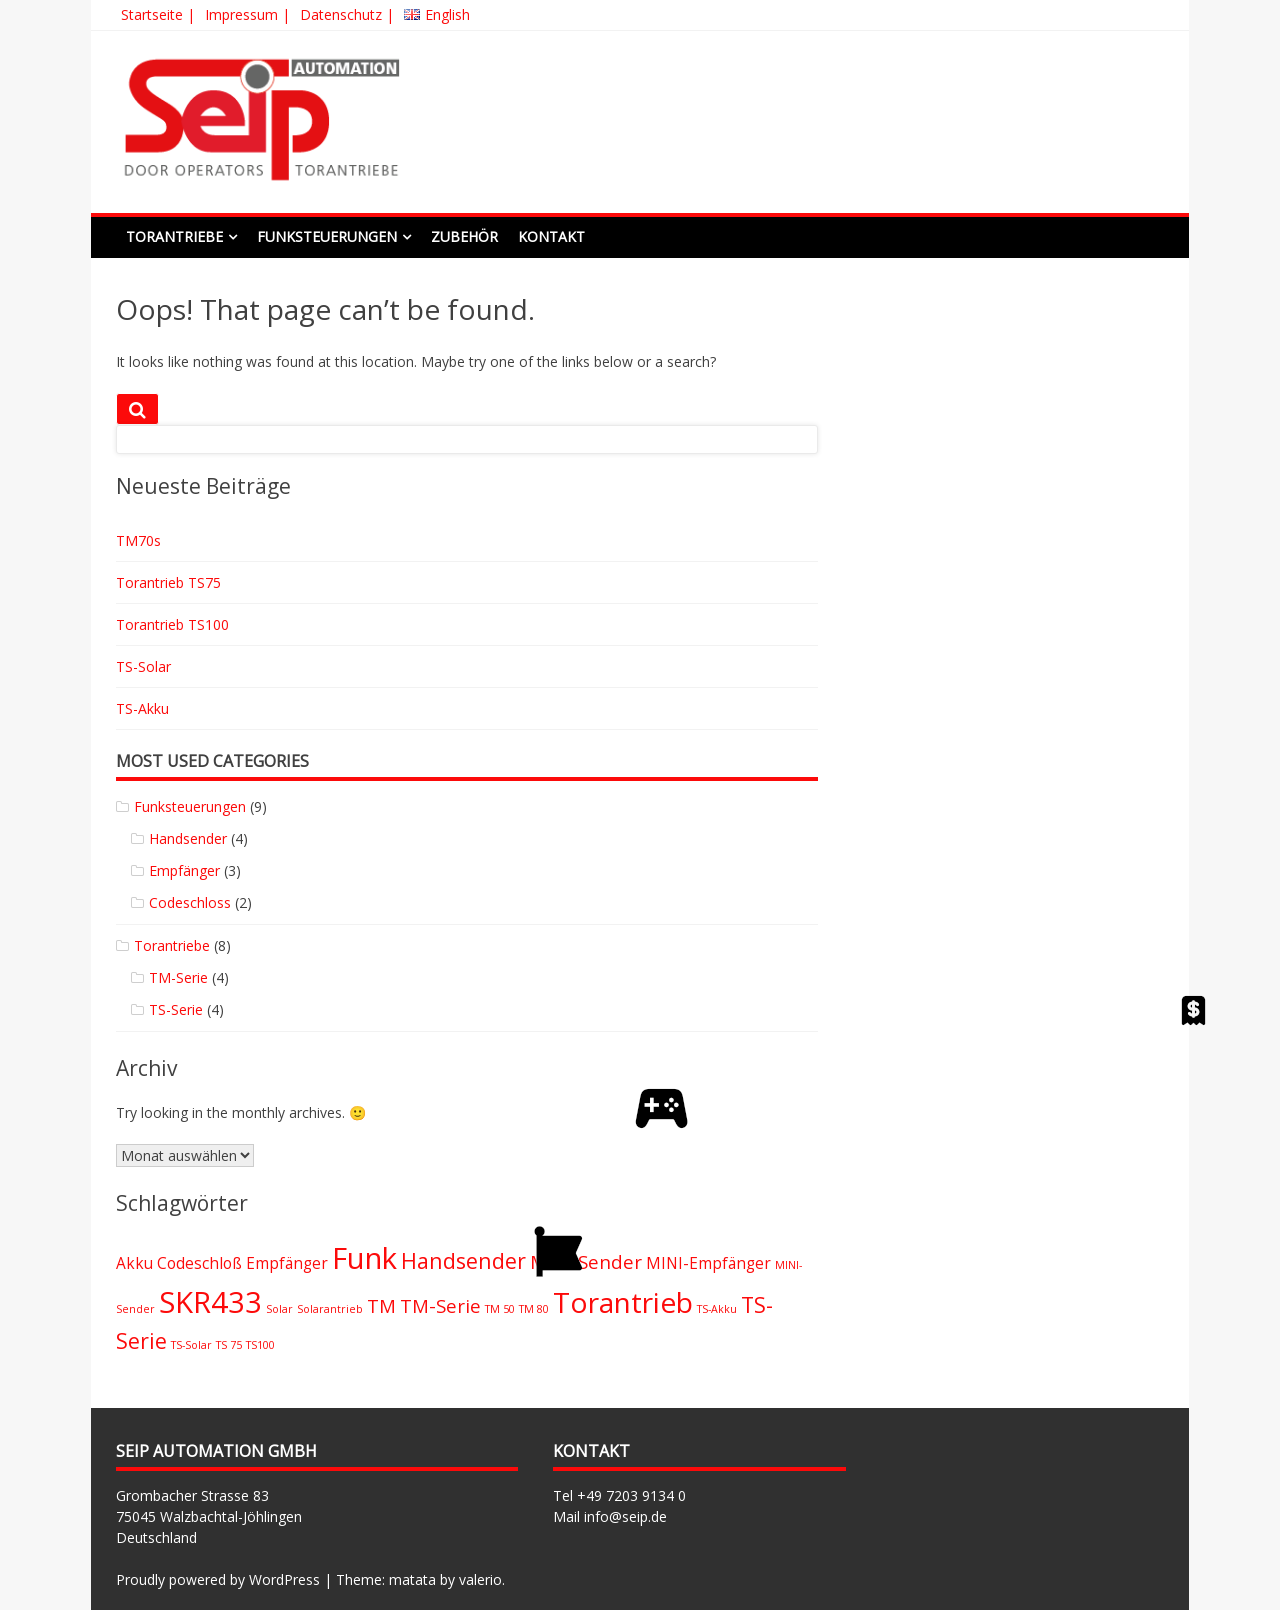 The height and width of the screenshot is (1610, 1280). I want to click on Font Awesome brand logo, so click(558, 1251).